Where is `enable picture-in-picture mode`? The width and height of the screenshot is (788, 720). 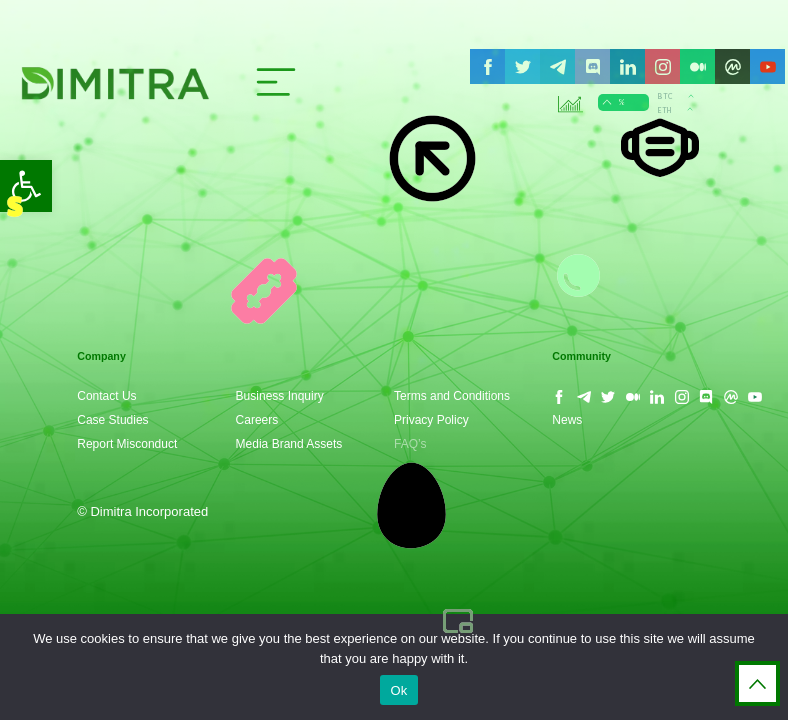 enable picture-in-picture mode is located at coordinates (458, 621).